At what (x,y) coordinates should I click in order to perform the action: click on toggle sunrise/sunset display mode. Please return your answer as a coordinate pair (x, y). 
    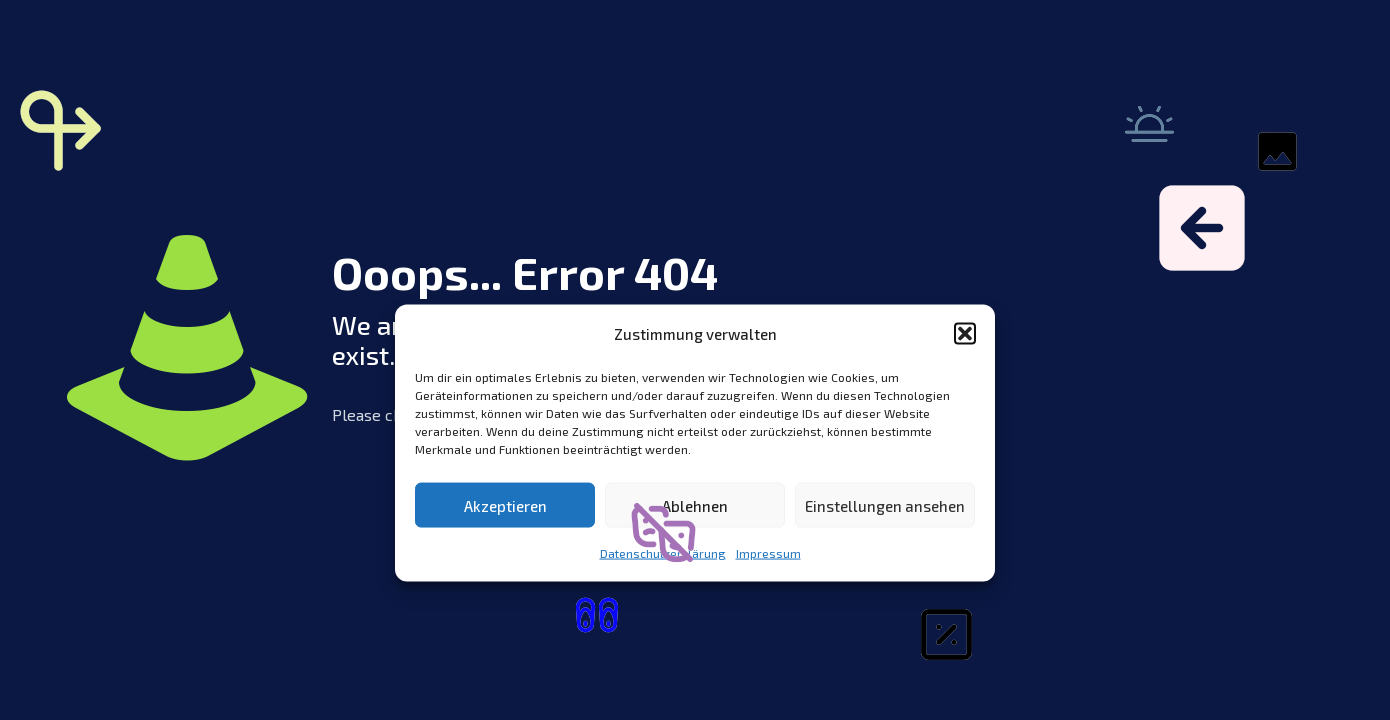
    Looking at the image, I should click on (1149, 125).